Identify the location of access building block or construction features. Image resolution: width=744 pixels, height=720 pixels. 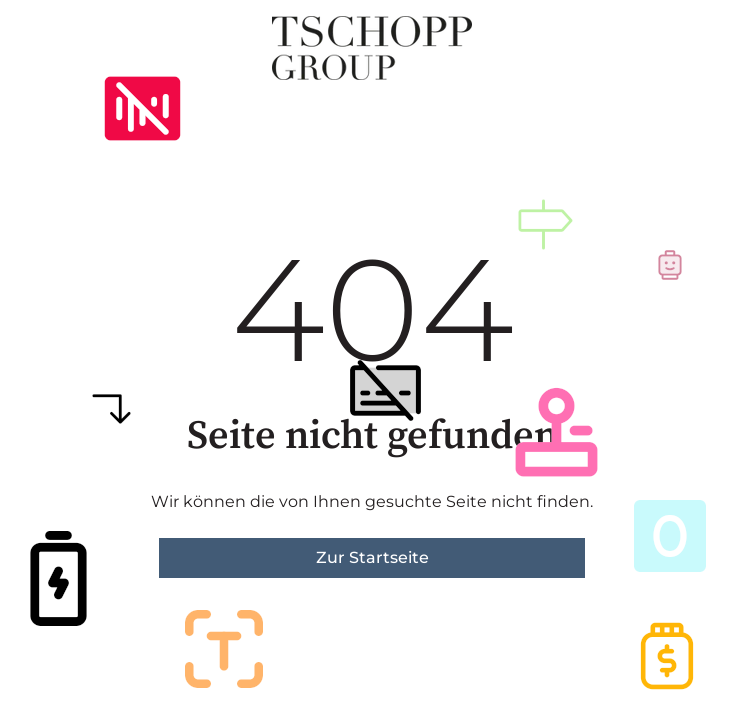
(670, 265).